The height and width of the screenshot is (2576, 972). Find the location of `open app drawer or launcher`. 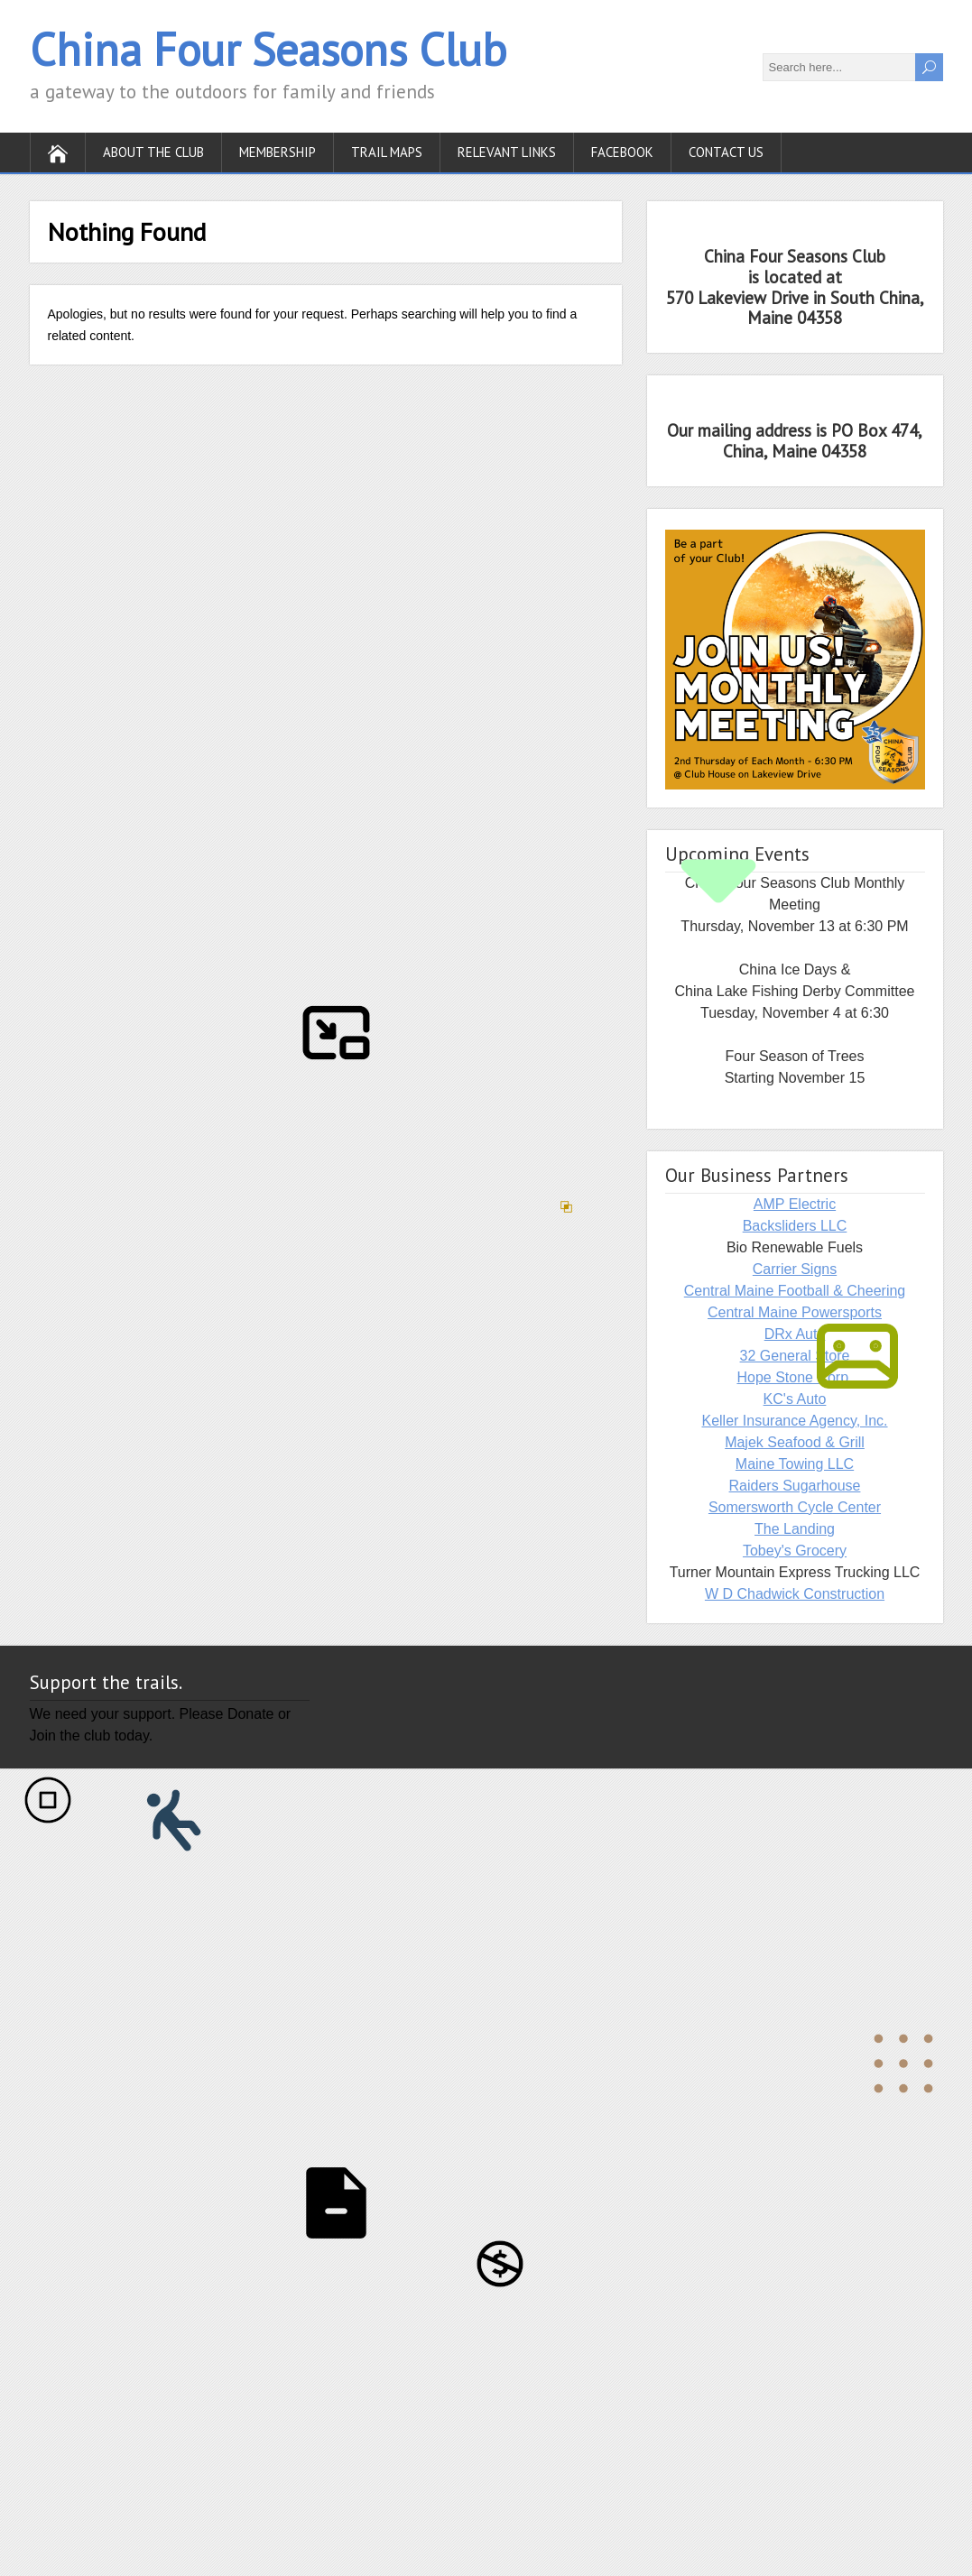

open app drawer or launcher is located at coordinates (903, 2064).